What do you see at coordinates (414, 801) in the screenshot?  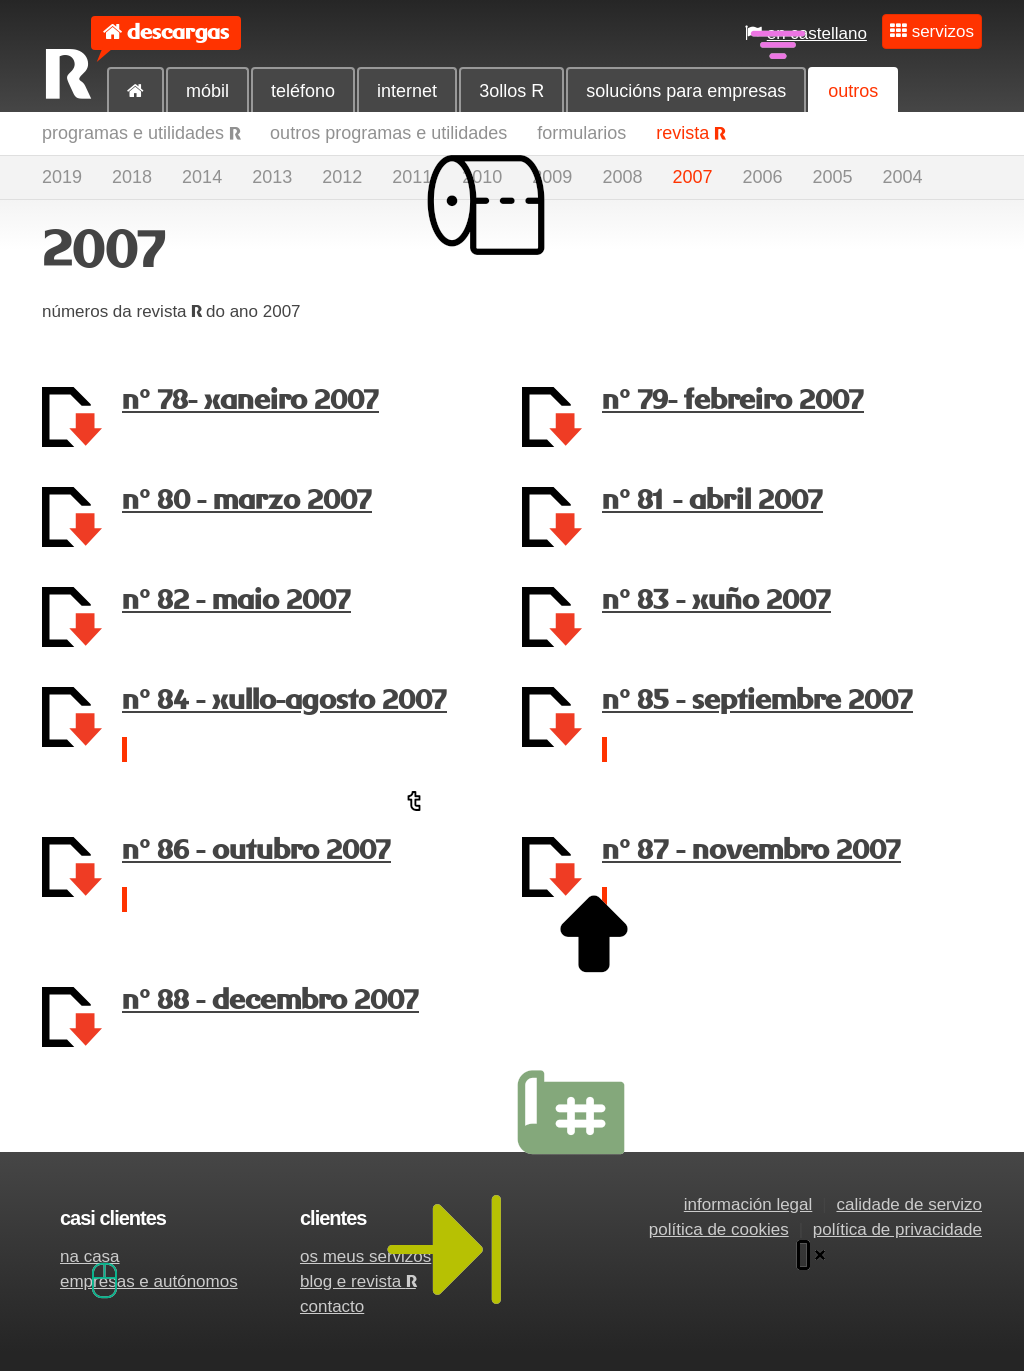 I see `open tumblr app` at bounding box center [414, 801].